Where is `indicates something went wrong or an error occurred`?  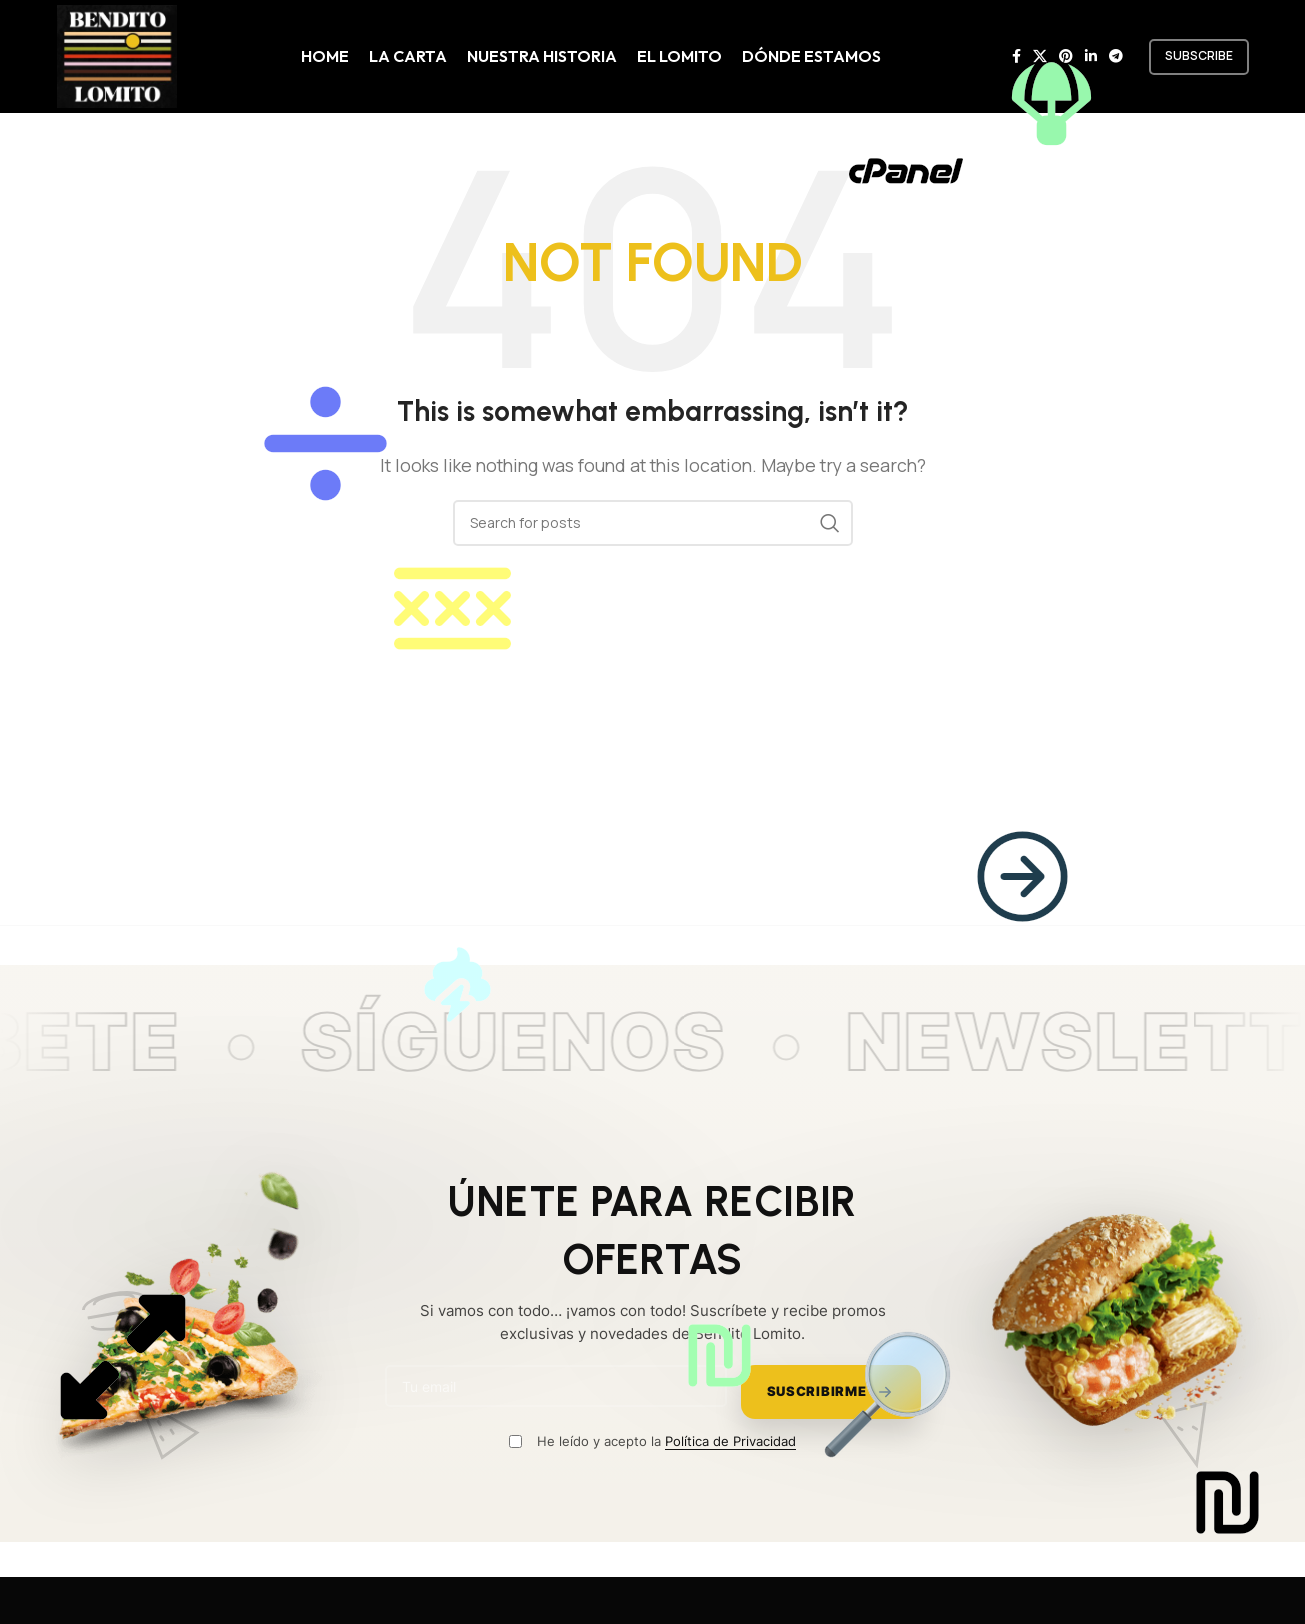 indicates something went wrong or an error occurred is located at coordinates (457, 984).